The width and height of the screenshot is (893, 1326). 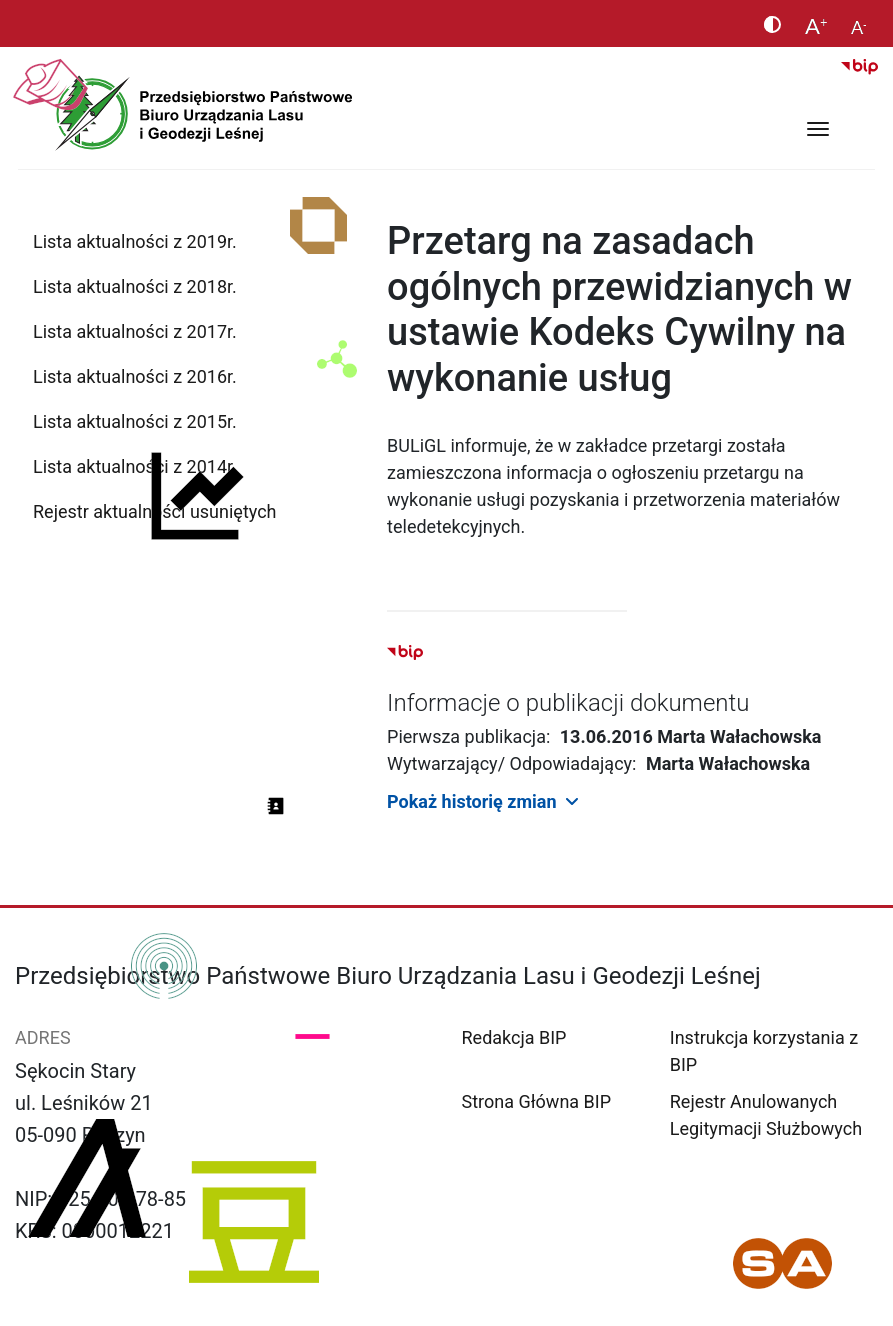 I want to click on moleculer microservices framework logo, so click(x=337, y=359).